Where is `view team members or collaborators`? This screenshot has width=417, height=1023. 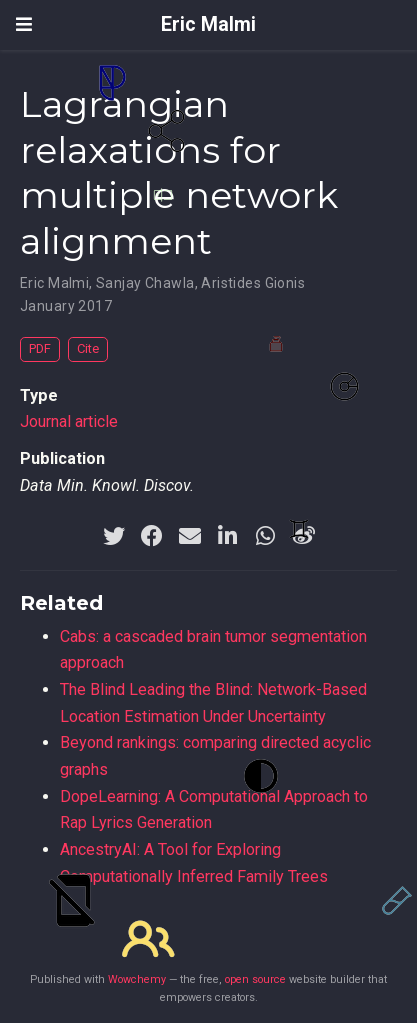
view team members or collaborators is located at coordinates (148, 940).